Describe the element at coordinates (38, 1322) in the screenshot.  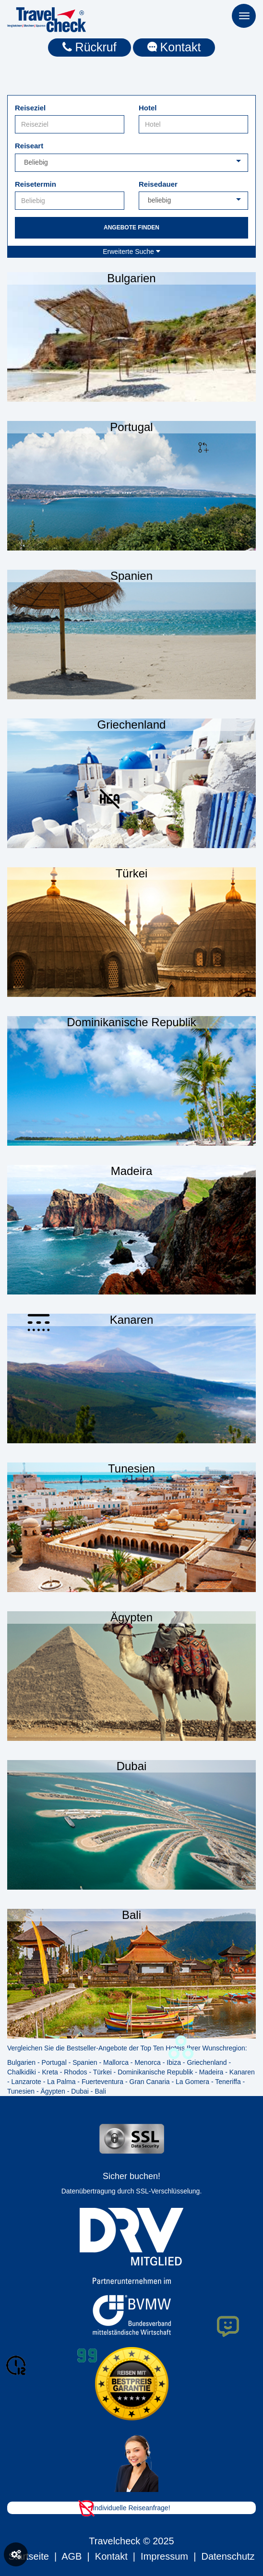
I see `select border line style` at that location.